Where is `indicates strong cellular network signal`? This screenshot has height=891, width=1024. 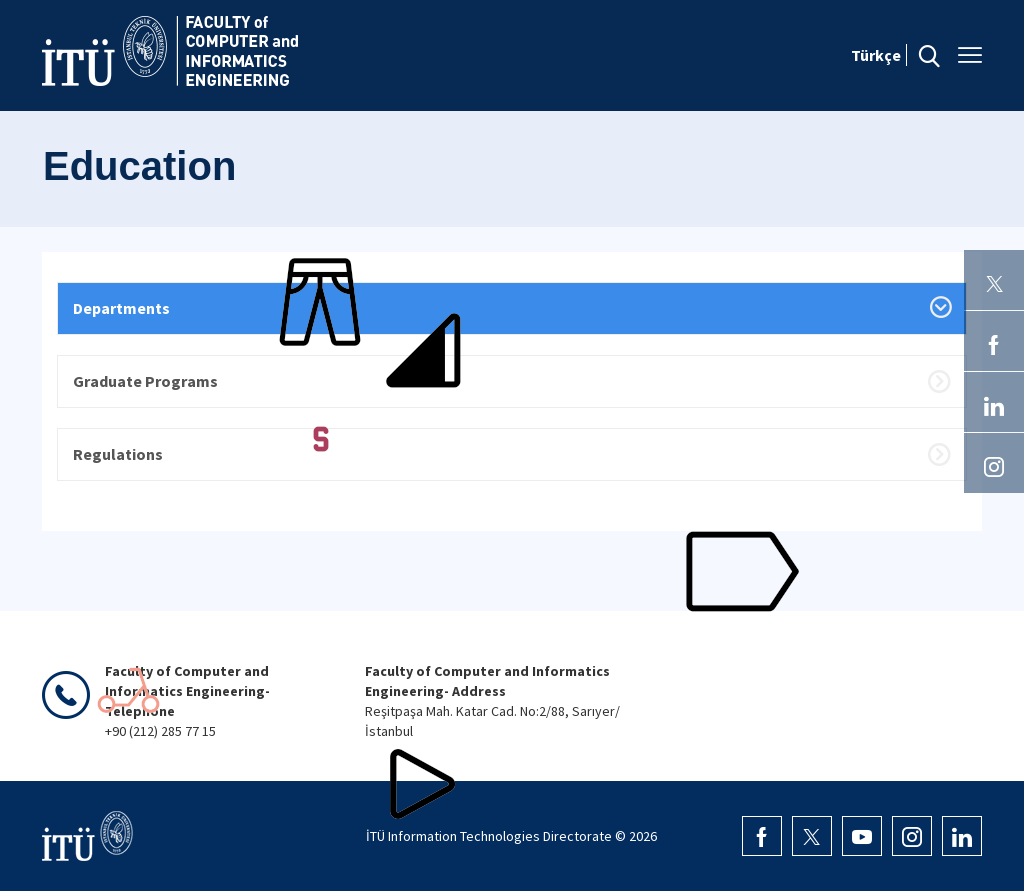
indicates strong cellular network signal is located at coordinates (429, 353).